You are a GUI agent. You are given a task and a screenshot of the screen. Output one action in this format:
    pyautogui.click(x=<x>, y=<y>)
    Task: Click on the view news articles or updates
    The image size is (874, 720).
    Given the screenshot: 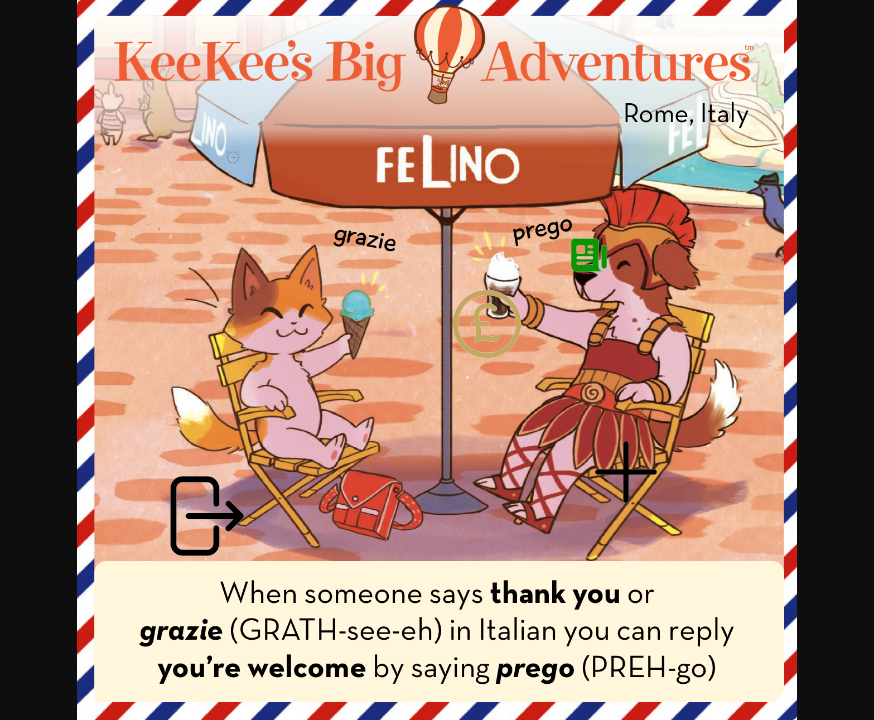 What is the action you would take?
    pyautogui.click(x=589, y=255)
    